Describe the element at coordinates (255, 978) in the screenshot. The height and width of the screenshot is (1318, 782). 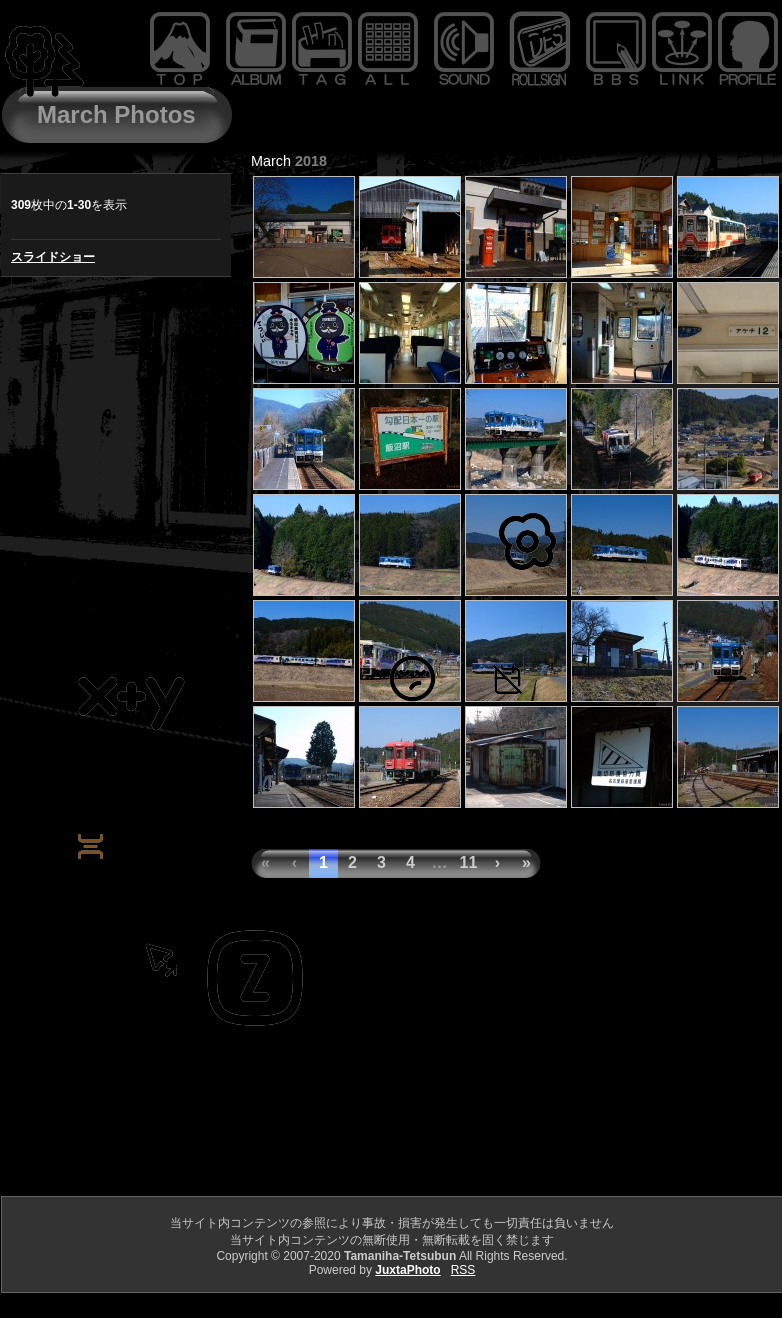
I see `alphabetical sorting option (Z)` at that location.